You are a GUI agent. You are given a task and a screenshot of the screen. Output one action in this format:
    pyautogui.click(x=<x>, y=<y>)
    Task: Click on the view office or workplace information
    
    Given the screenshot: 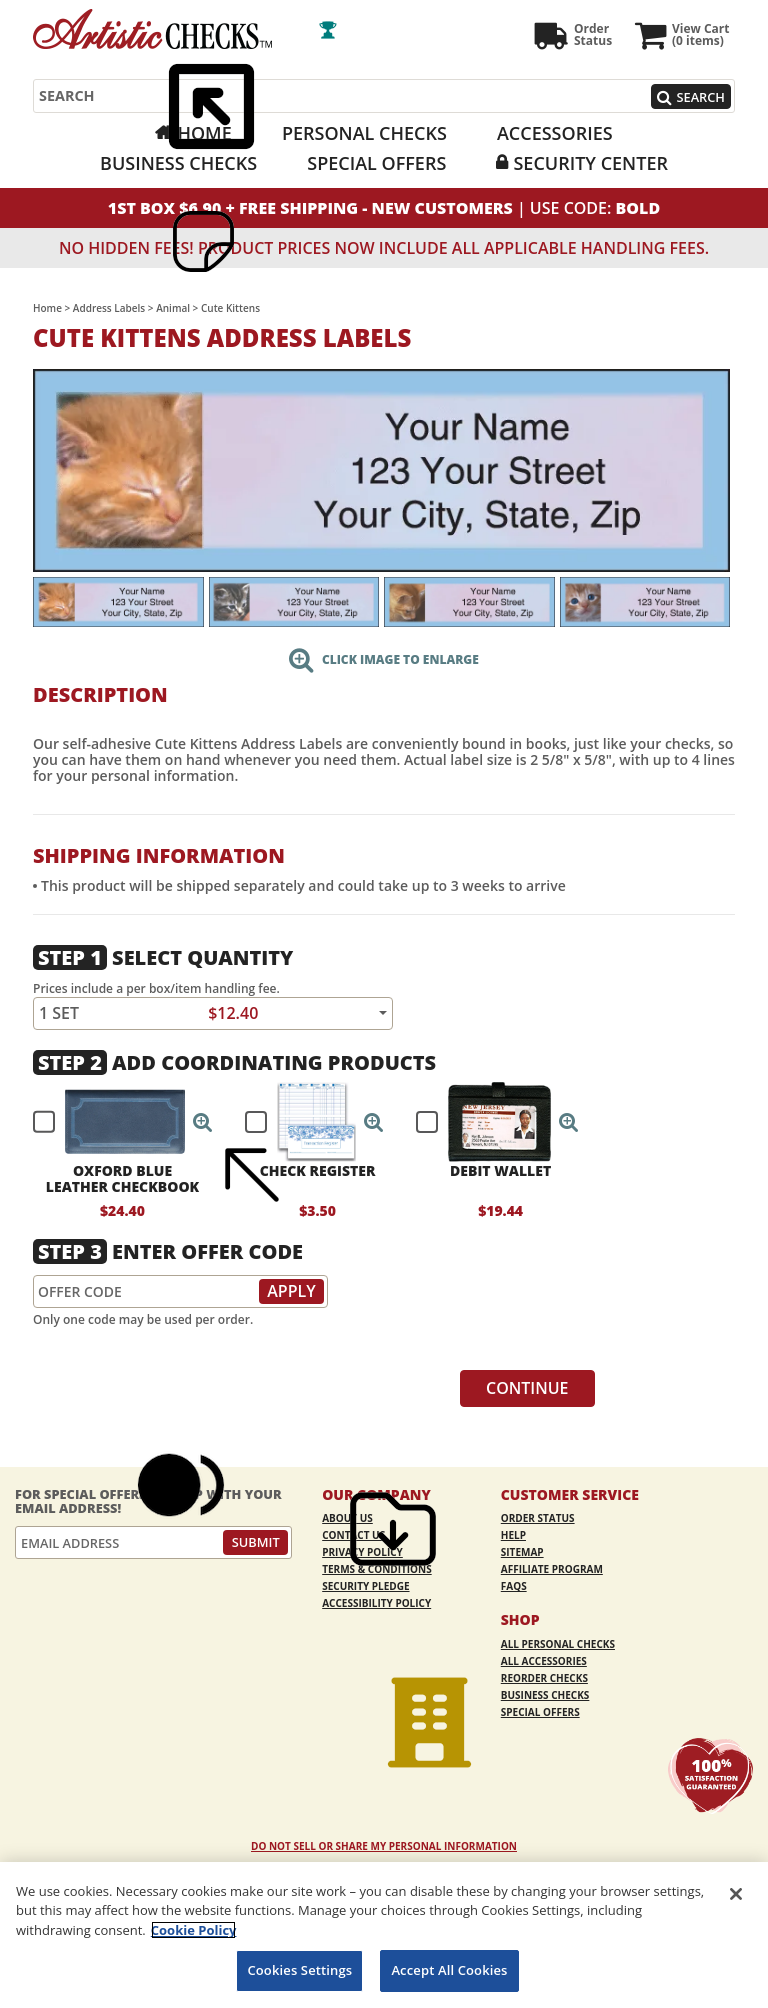 What is the action you would take?
    pyautogui.click(x=429, y=1722)
    